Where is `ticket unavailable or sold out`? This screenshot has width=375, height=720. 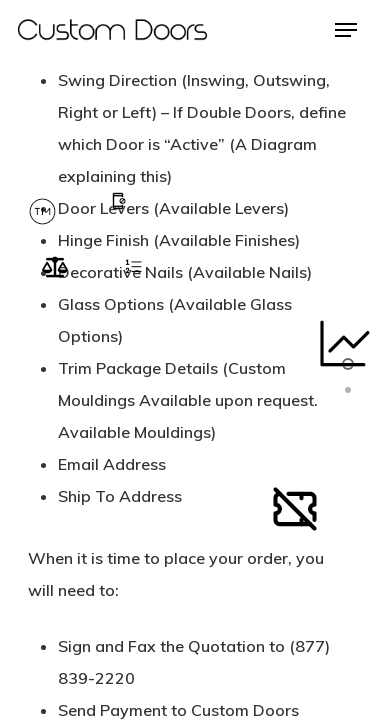 ticket unavailable or sold out is located at coordinates (295, 509).